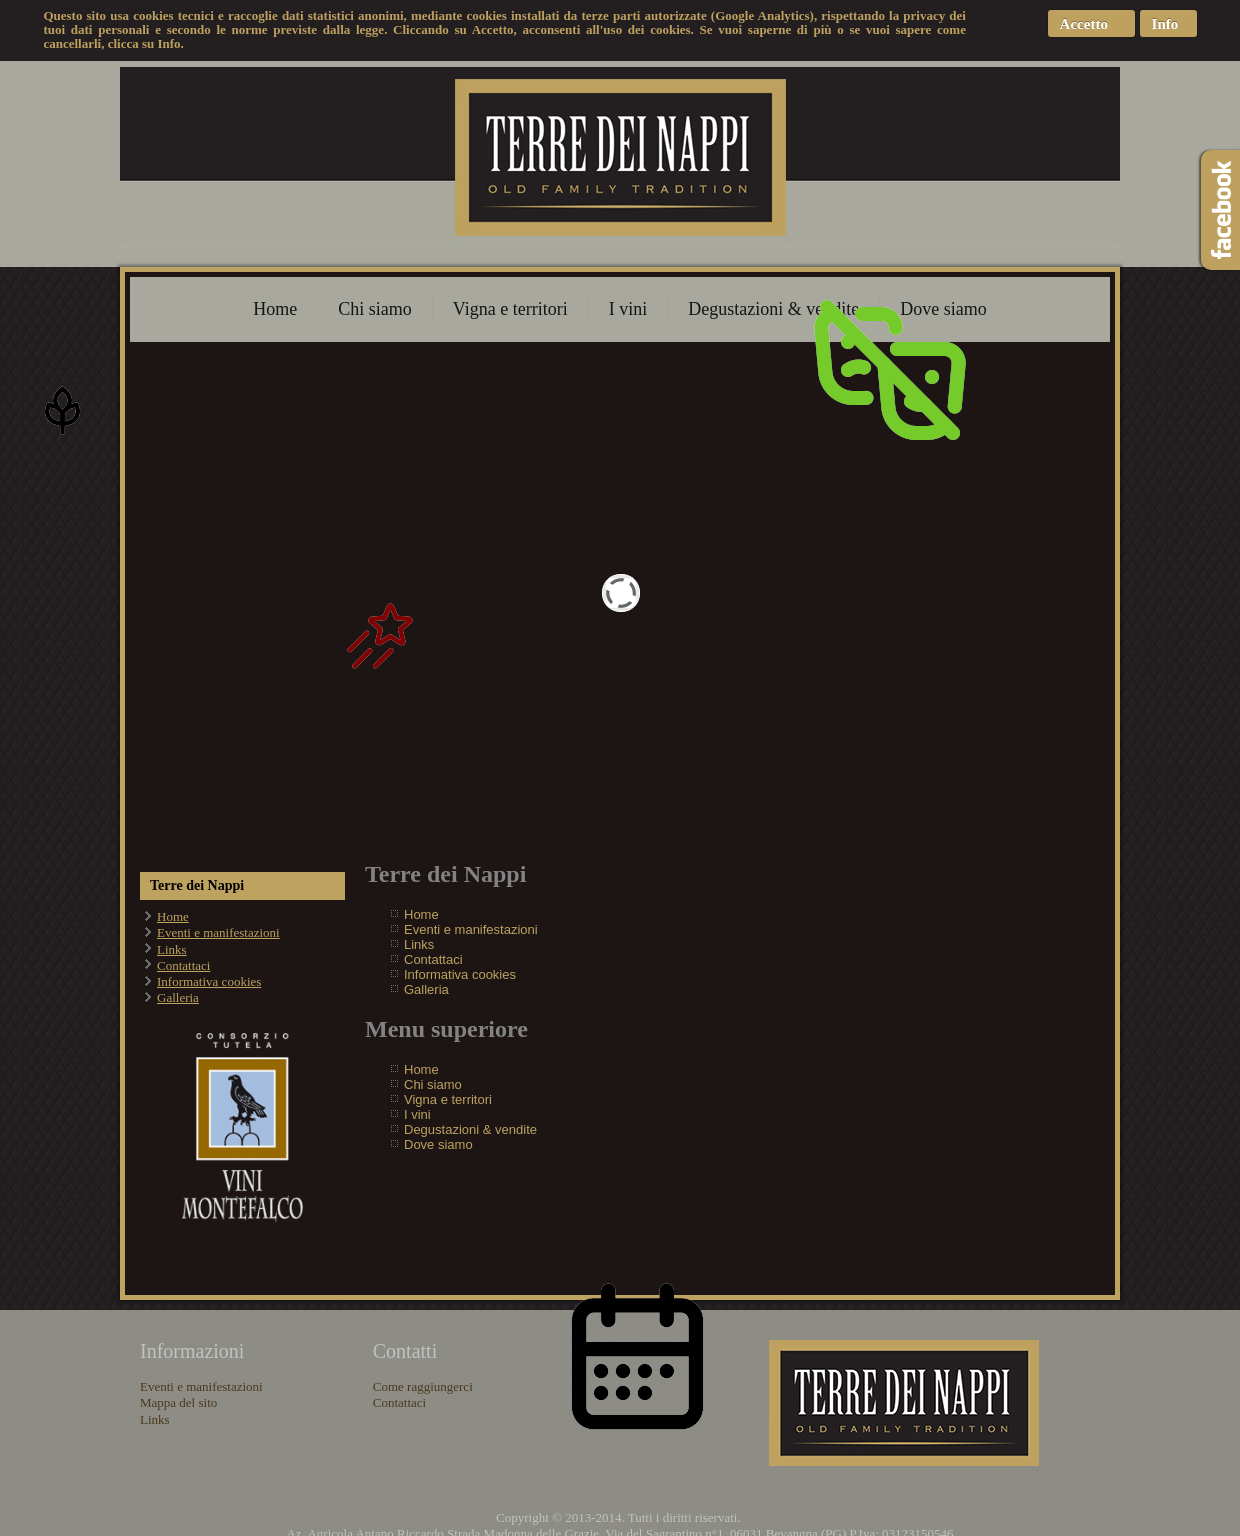  Describe the element at coordinates (890, 370) in the screenshot. I see `disable theater or entertainment mode` at that location.